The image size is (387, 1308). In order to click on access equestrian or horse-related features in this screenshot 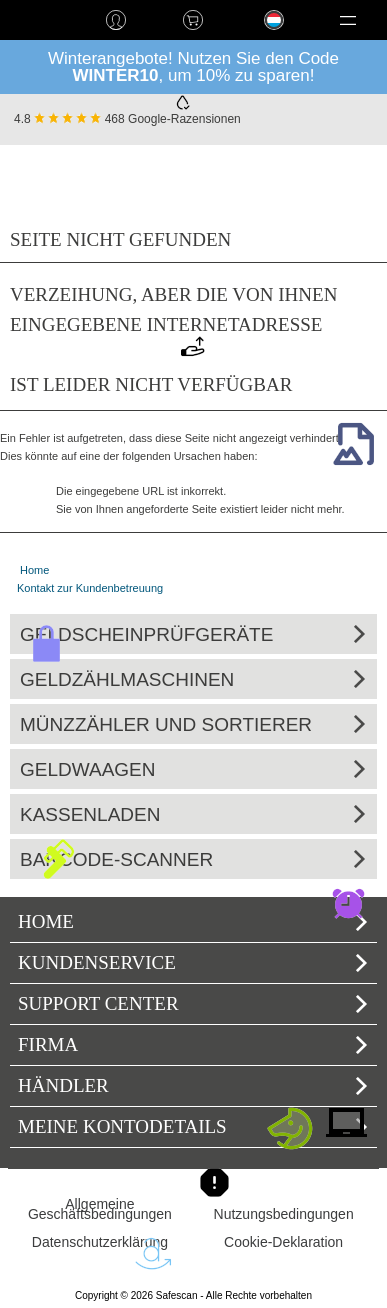, I will do `click(291, 1128)`.